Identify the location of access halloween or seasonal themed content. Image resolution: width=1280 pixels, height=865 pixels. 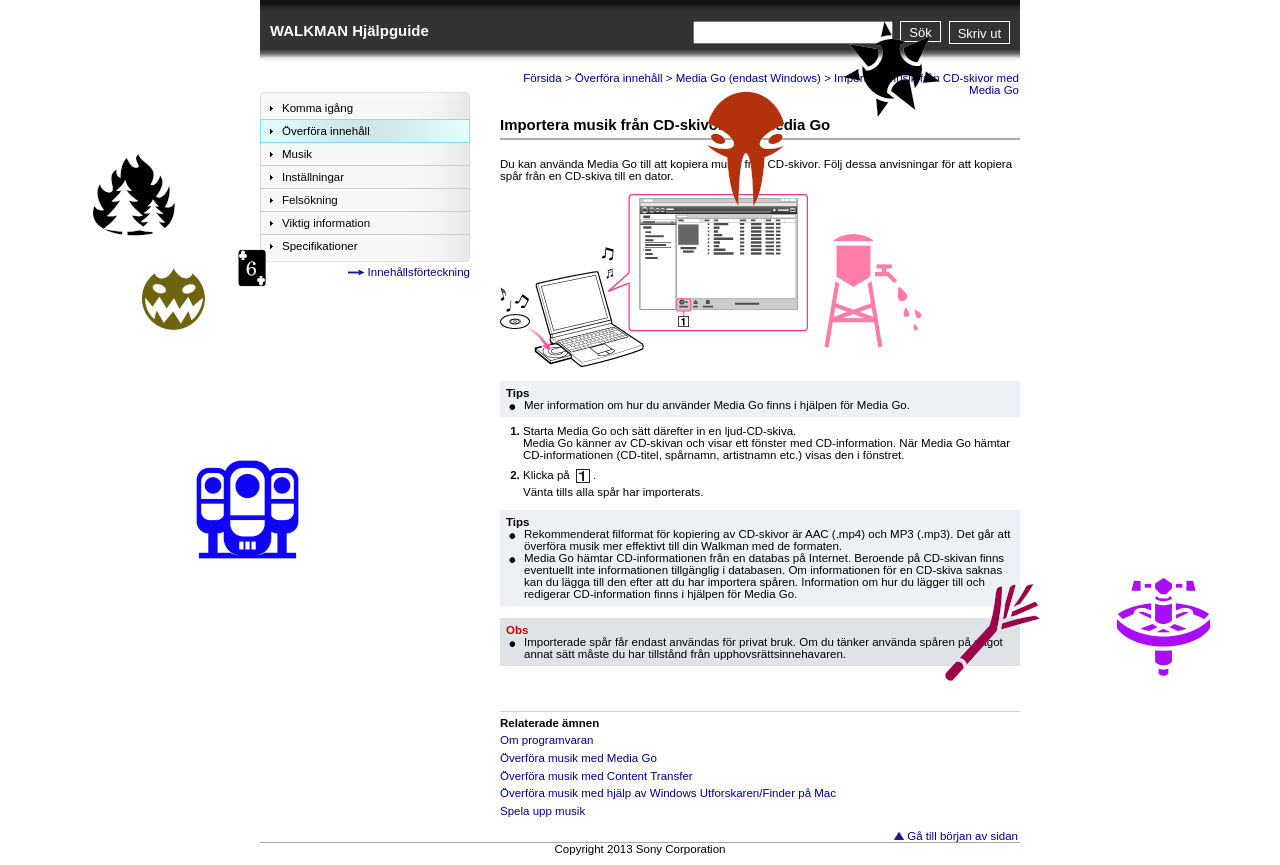
(173, 300).